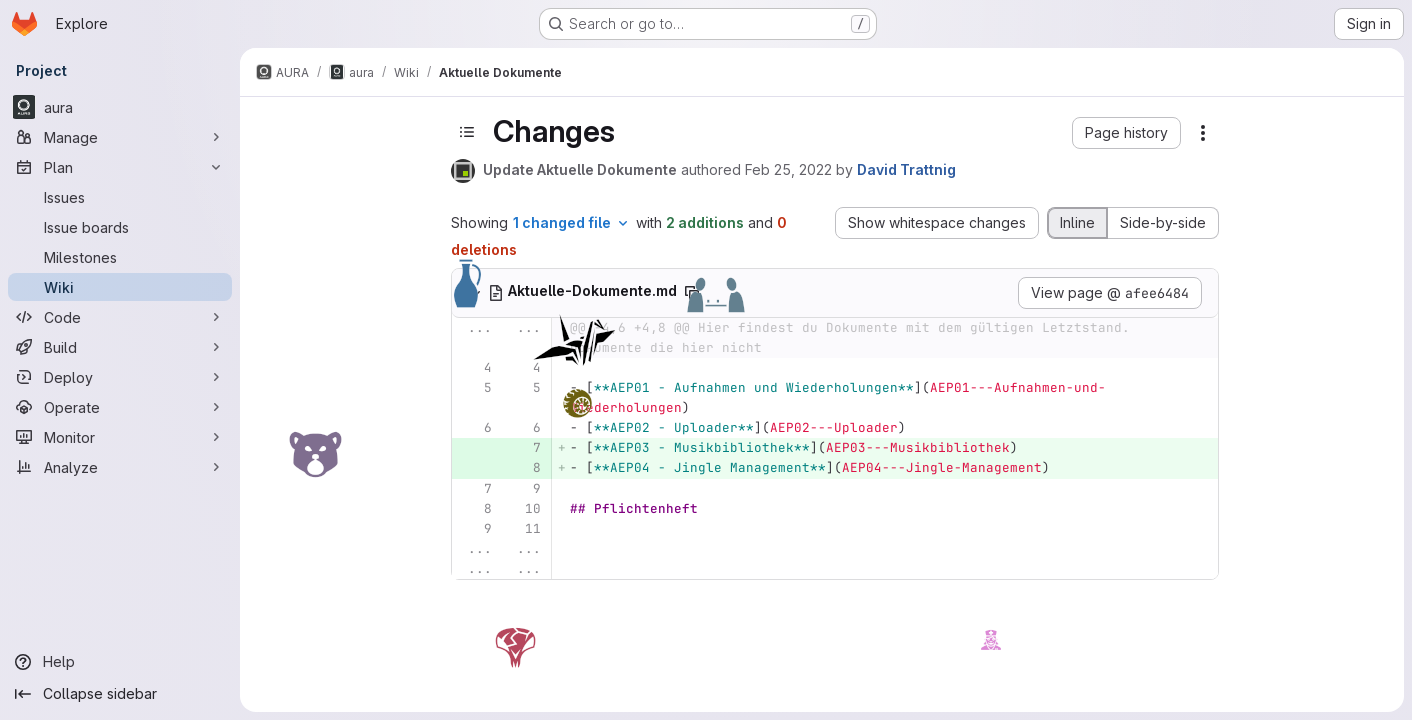 Image resolution: width=1412 pixels, height=720 pixels. What do you see at coordinates (716, 295) in the screenshot?
I see `find or join tabletop gaming sessions` at bounding box center [716, 295].